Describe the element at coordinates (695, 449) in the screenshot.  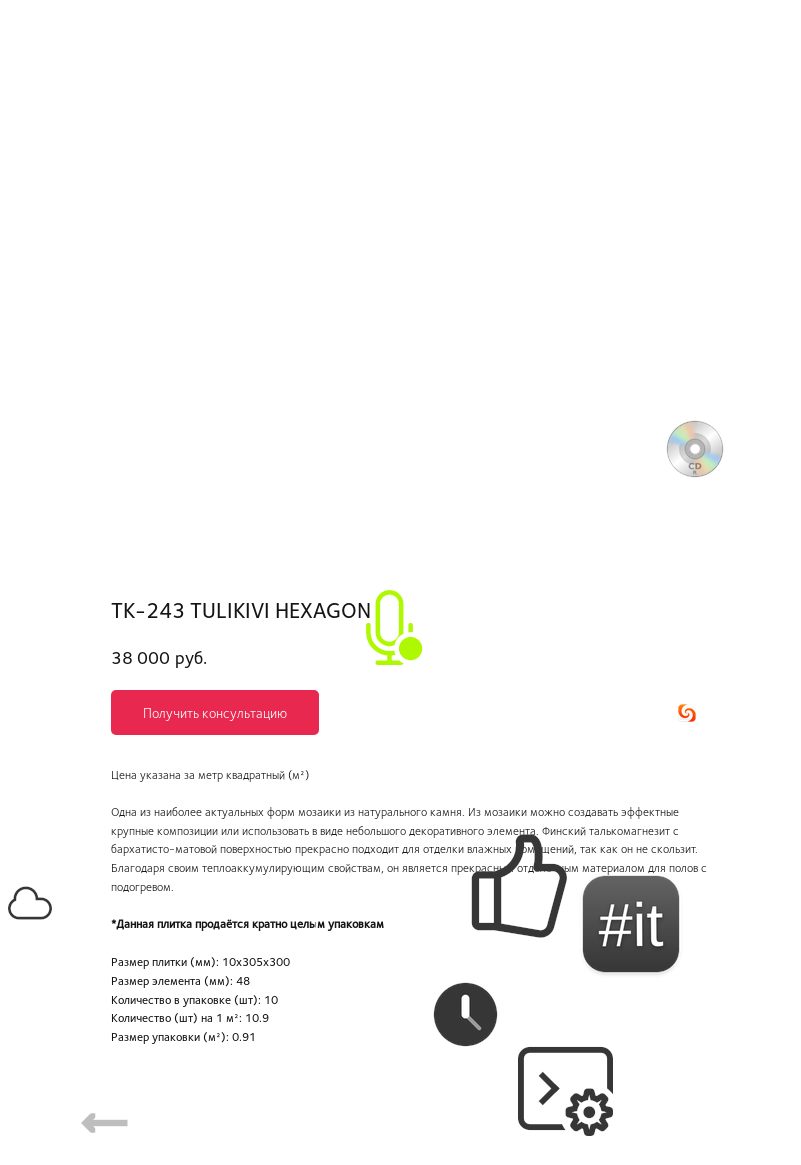
I see `a CD-R disc available for burning or writing data` at that location.